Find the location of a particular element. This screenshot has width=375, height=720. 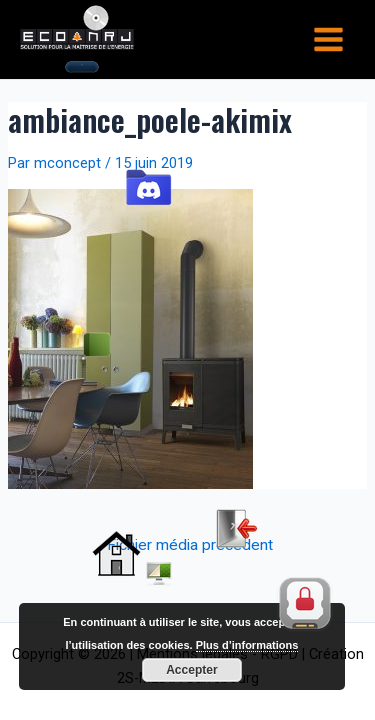

connect to bluetooth speaker is located at coordinates (82, 67).